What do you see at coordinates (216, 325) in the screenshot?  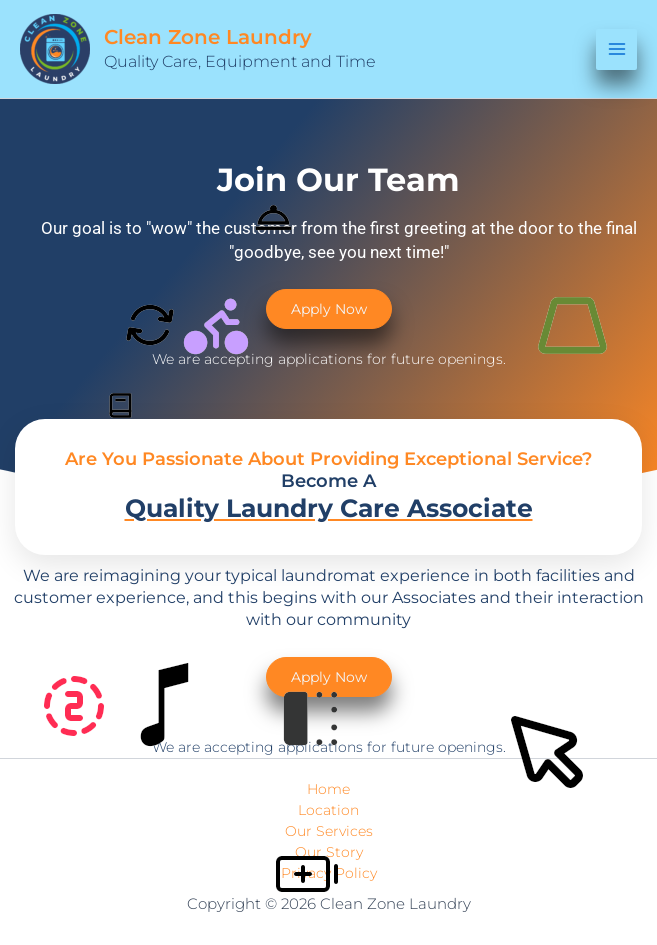 I see `select cycling as your transportation mode` at bounding box center [216, 325].